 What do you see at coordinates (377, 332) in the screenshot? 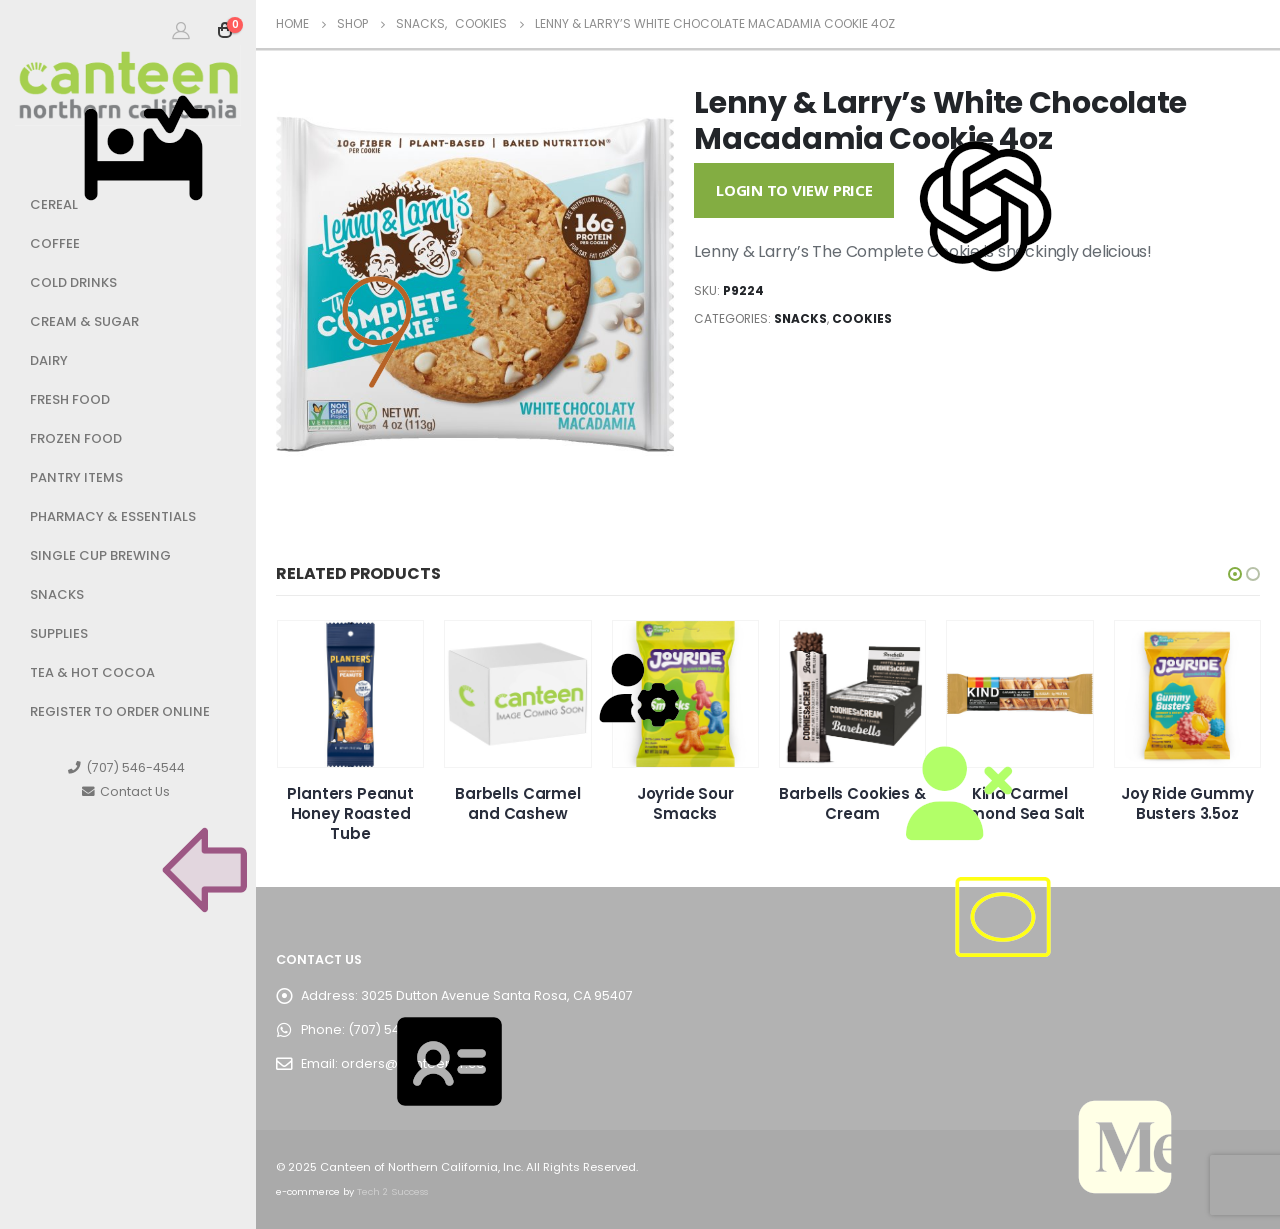
I see `indicates the number nine in a list or sequence` at bounding box center [377, 332].